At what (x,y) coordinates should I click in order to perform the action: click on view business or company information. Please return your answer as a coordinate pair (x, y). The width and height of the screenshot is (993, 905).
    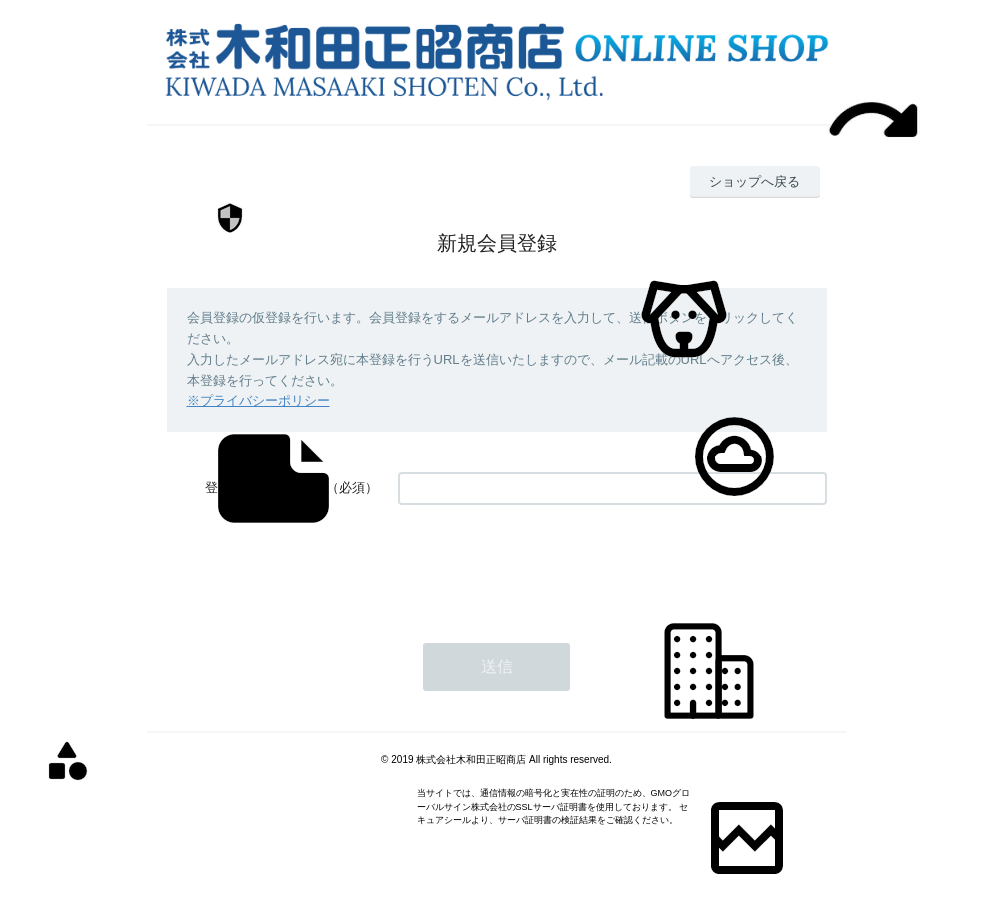
    Looking at the image, I should click on (709, 671).